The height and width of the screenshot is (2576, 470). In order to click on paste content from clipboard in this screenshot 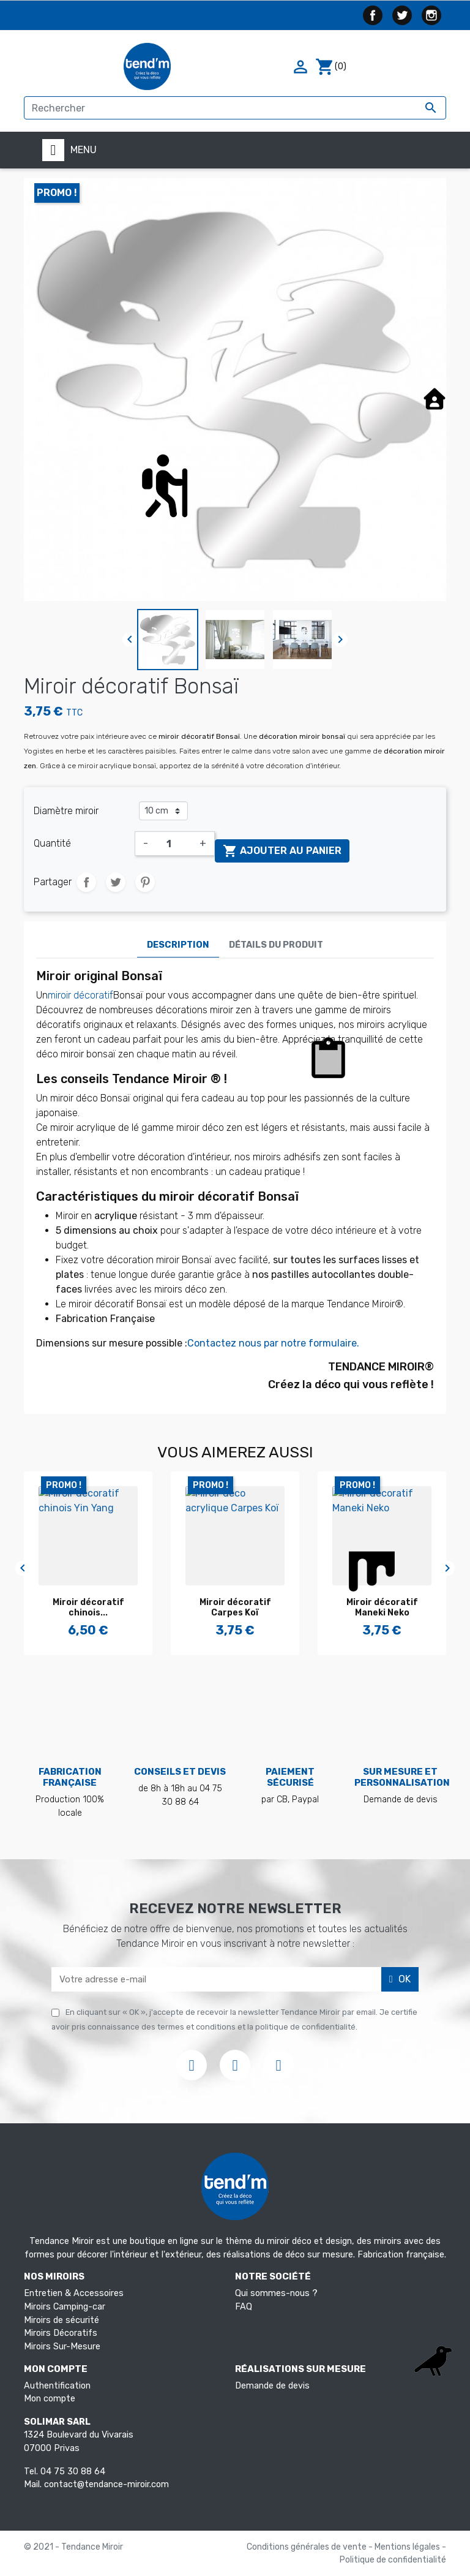, I will do `click(328, 1059)`.